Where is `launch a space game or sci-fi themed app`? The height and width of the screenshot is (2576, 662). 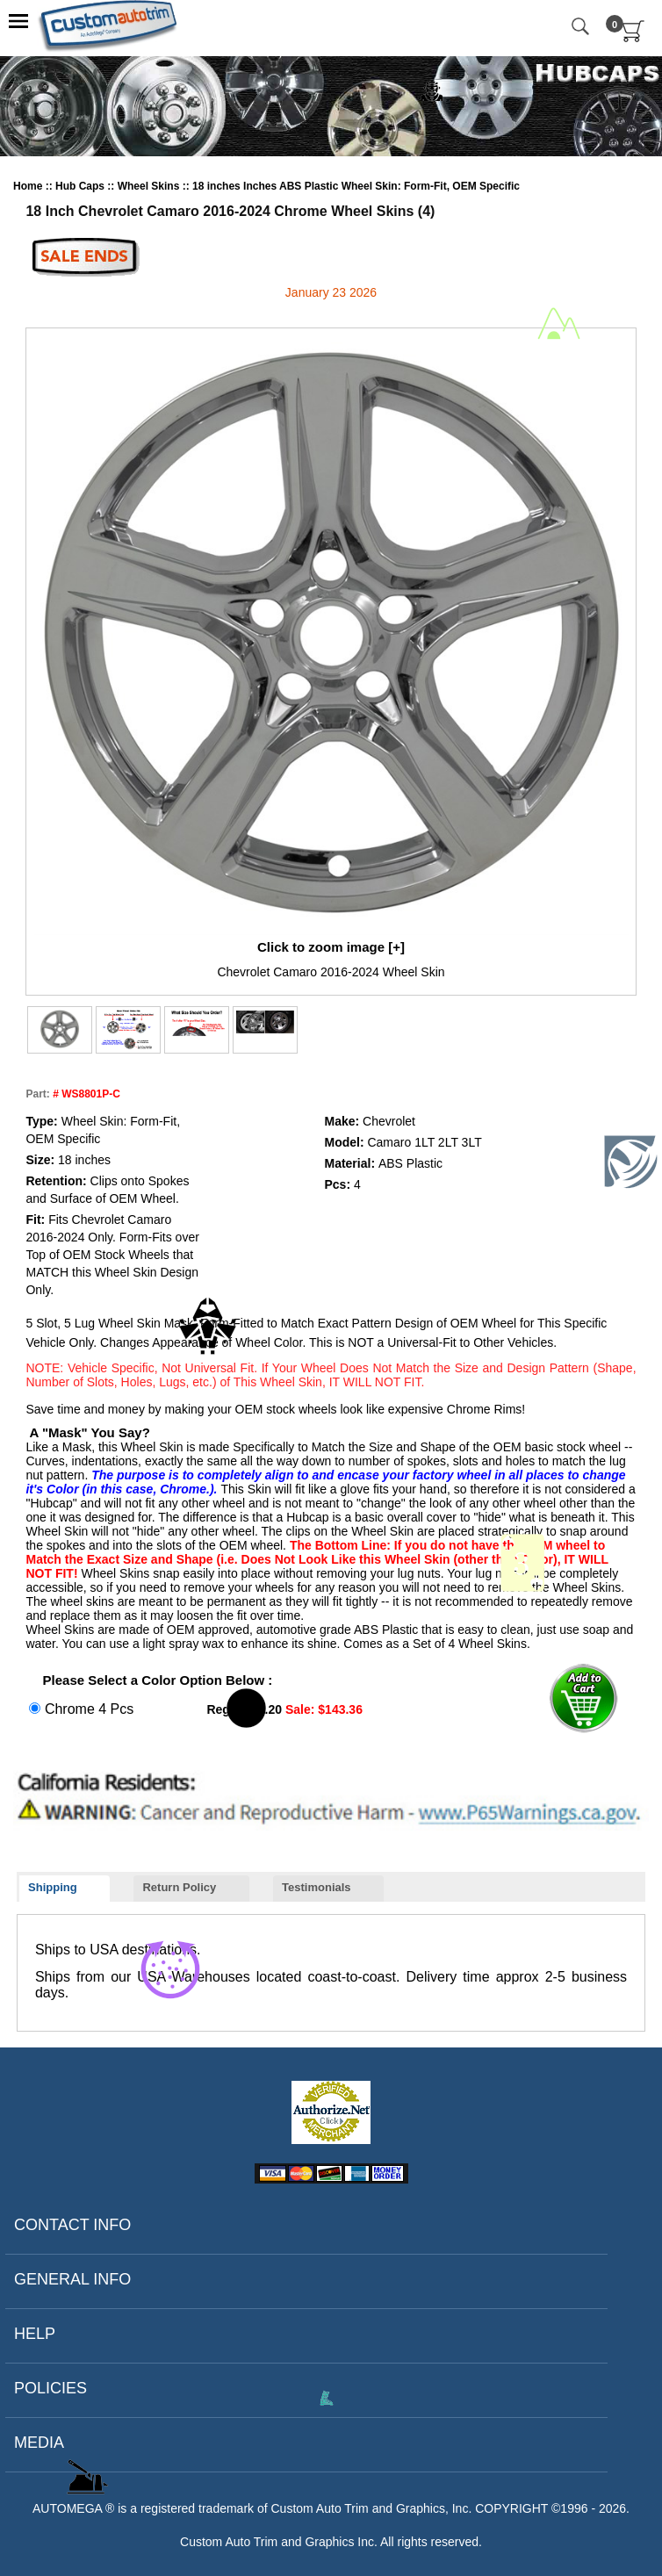 launch a space game or sci-fi themed app is located at coordinates (207, 1325).